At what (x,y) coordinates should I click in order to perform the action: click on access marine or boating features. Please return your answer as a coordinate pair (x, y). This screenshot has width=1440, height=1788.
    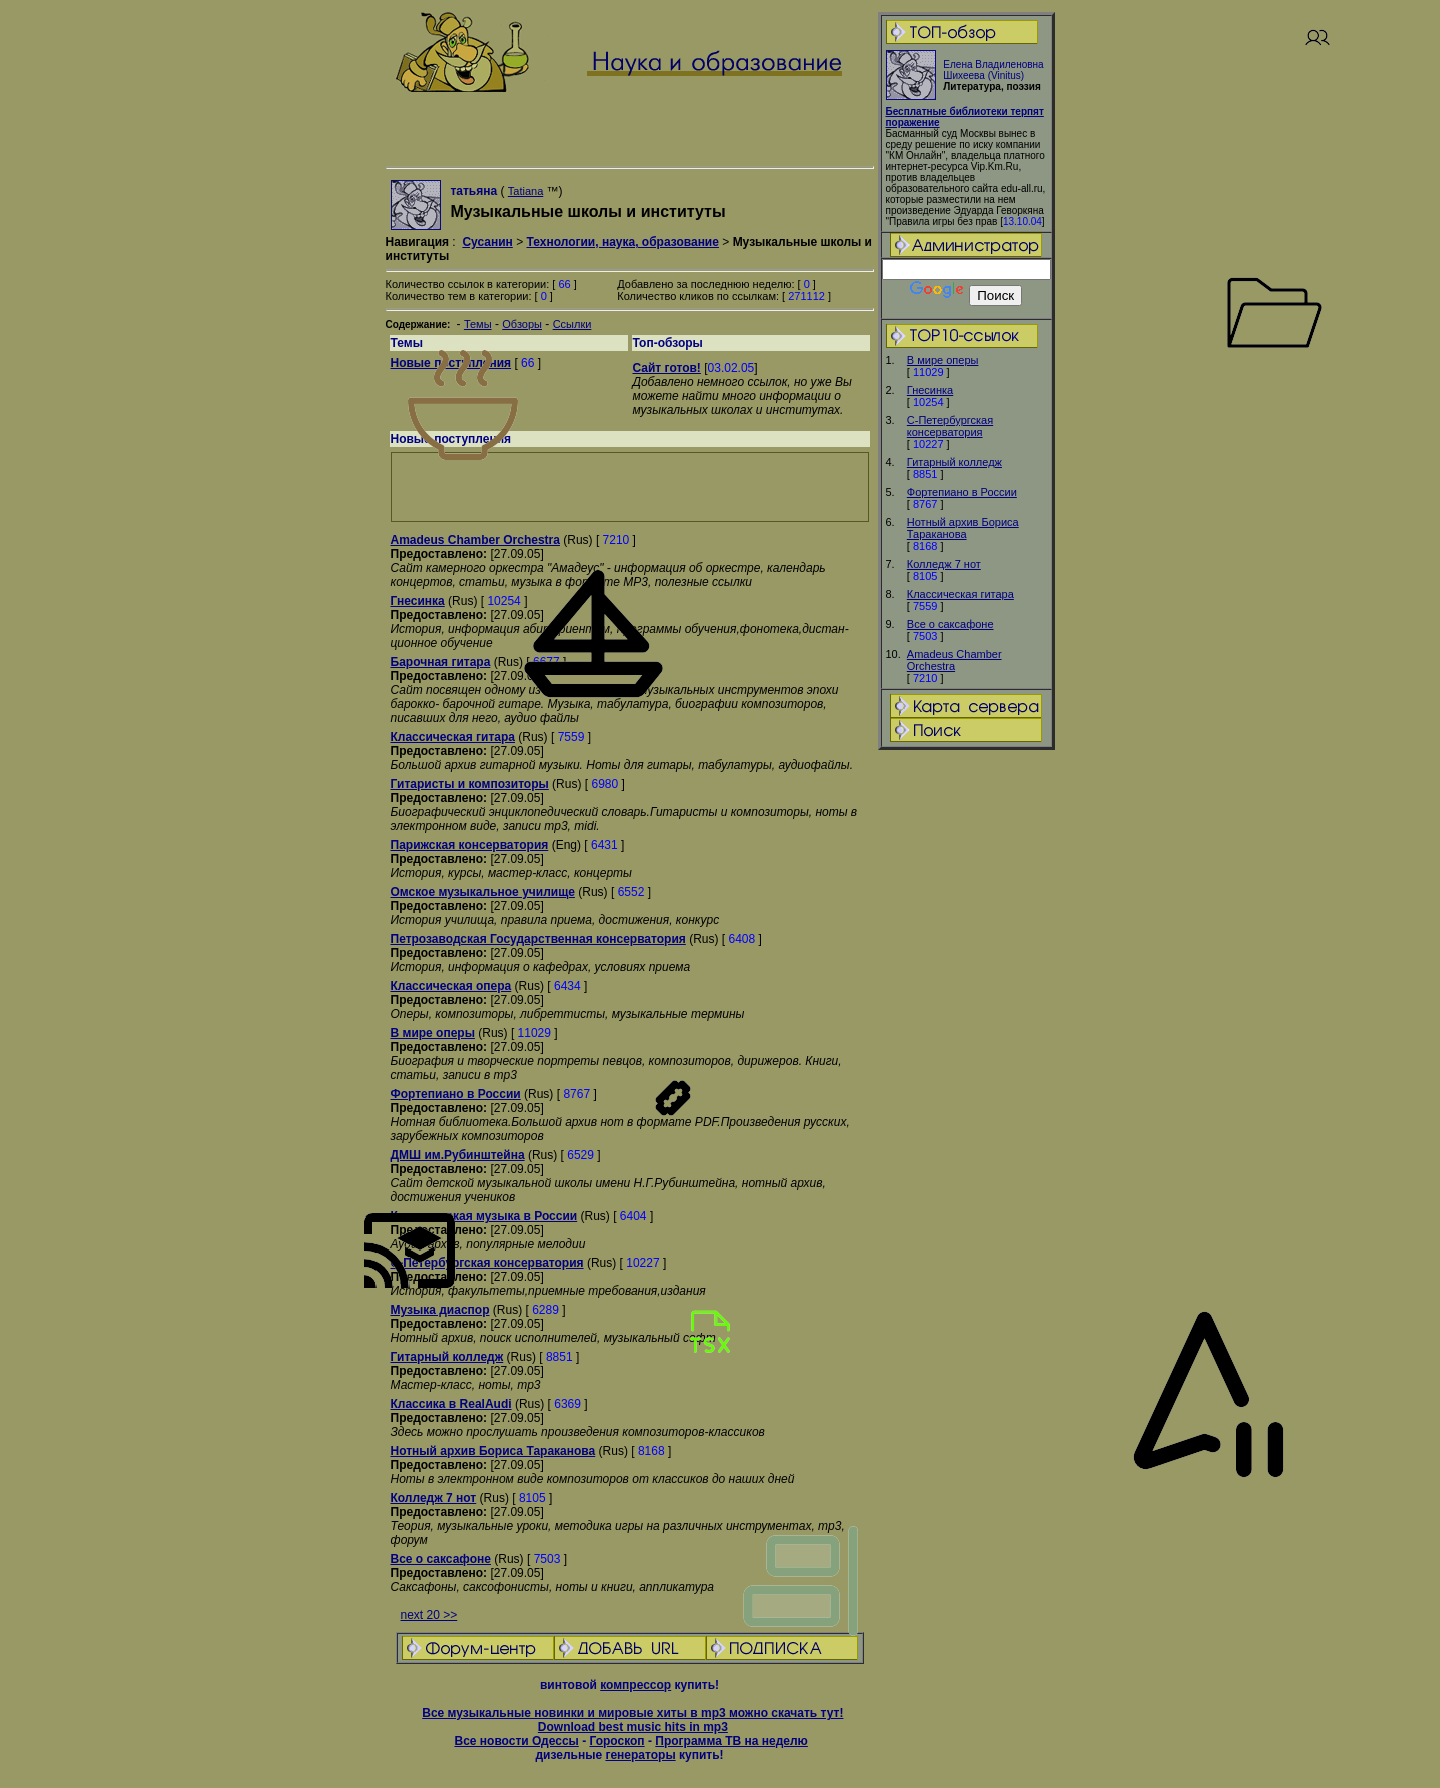
    Looking at the image, I should click on (593, 641).